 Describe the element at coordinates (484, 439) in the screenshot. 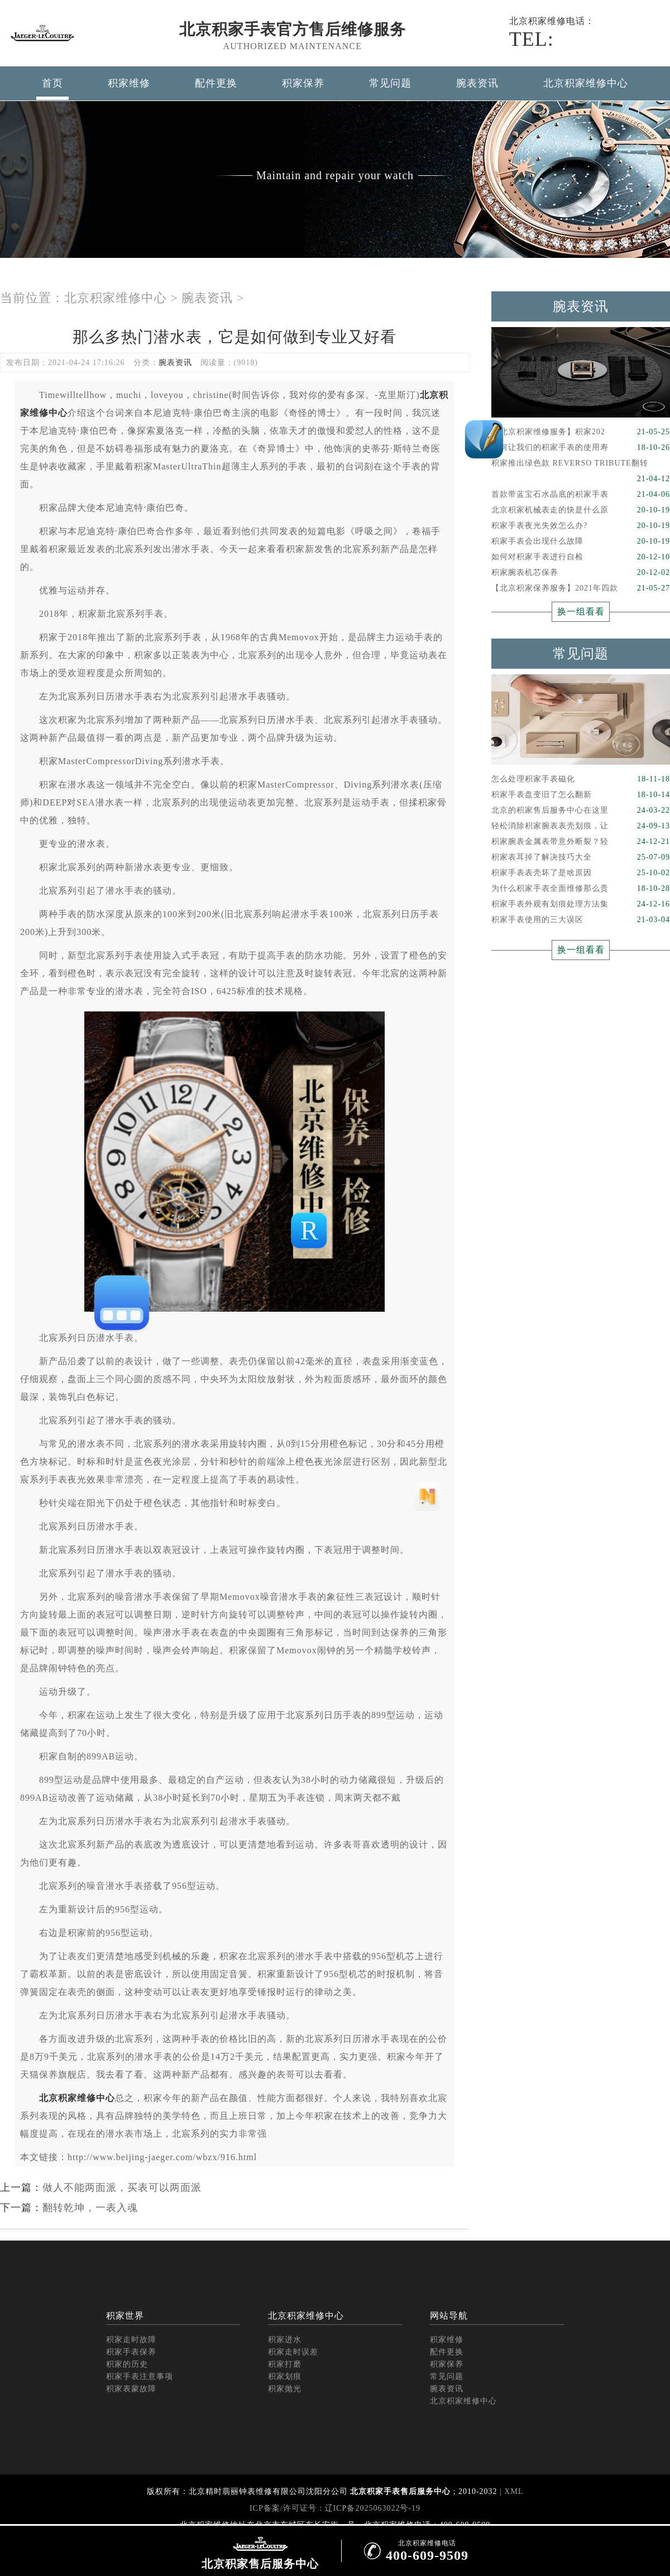

I see `open scribus desktop publishing application` at that location.